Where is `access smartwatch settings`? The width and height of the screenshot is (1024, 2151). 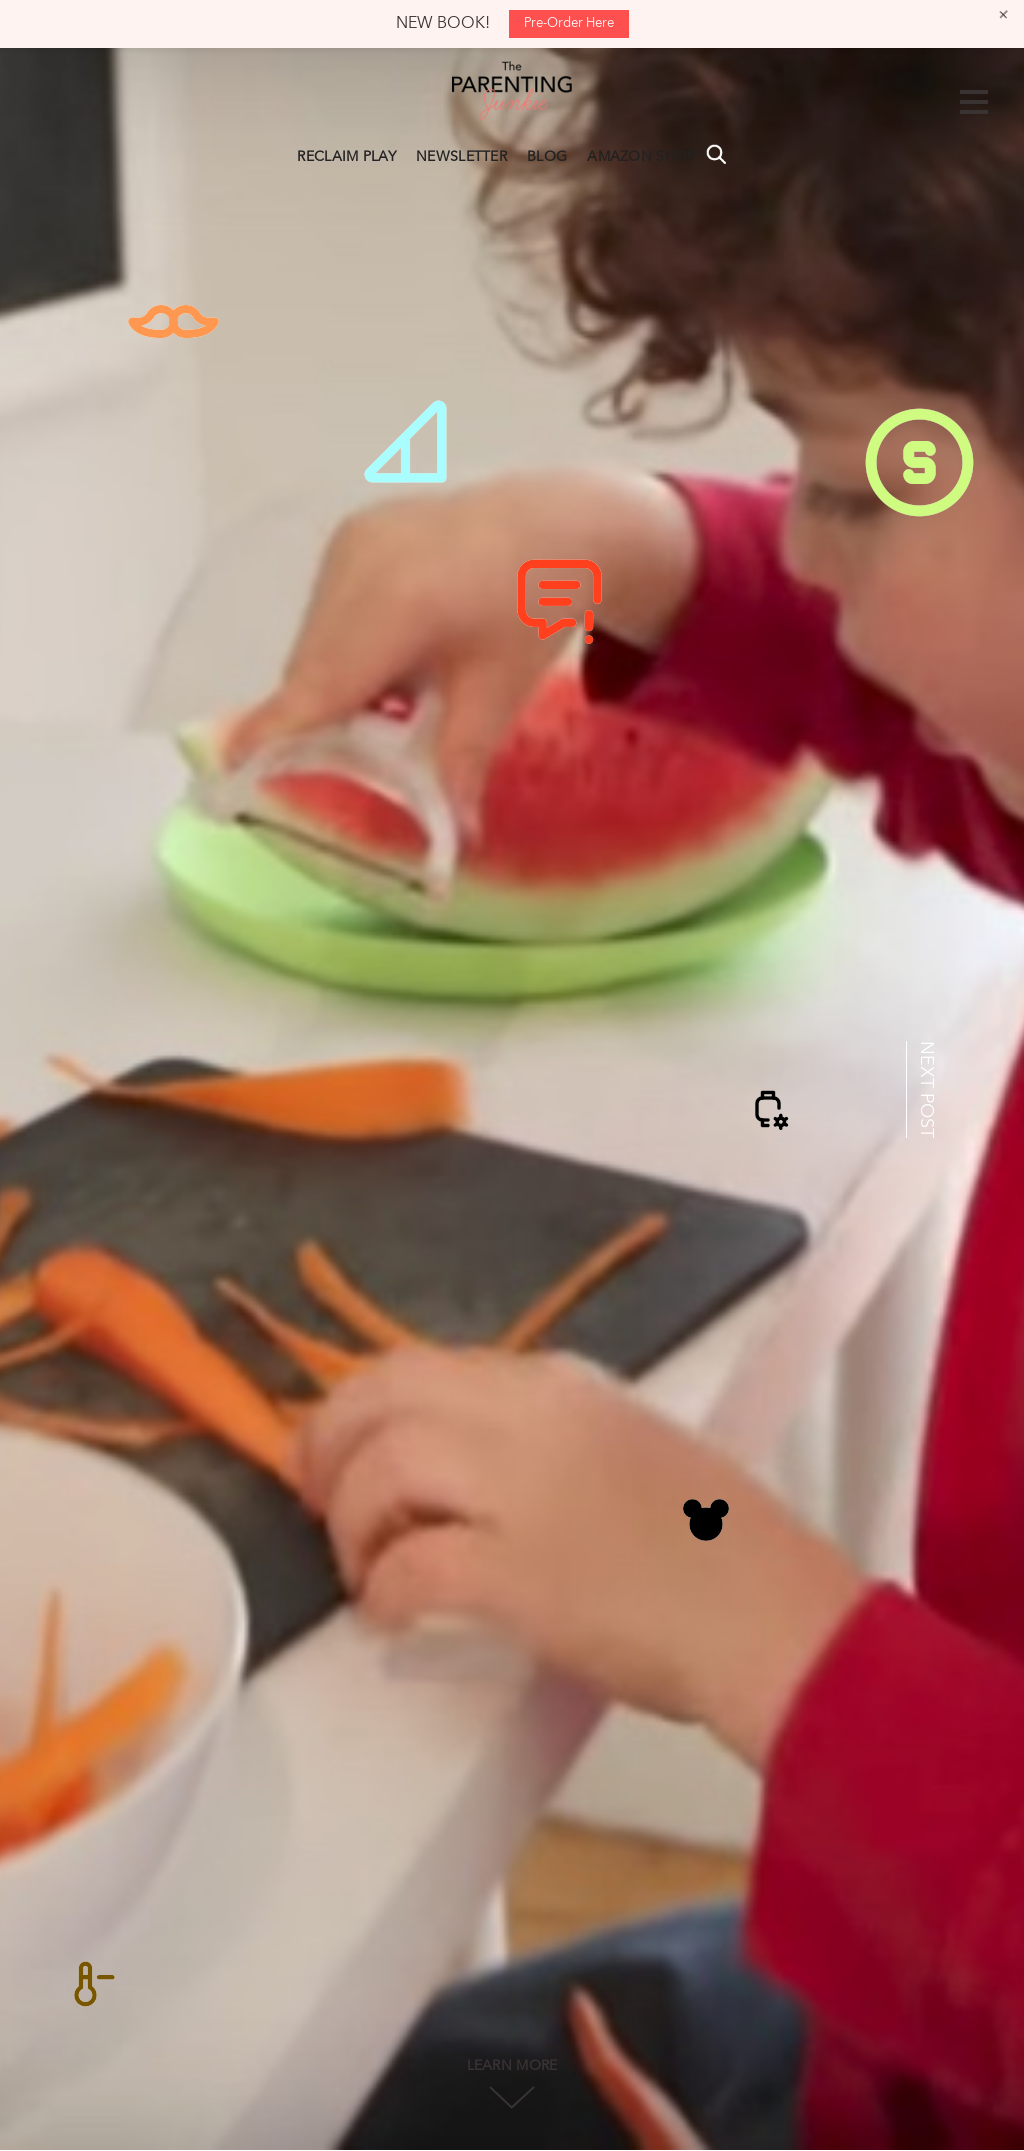 access smartwatch settings is located at coordinates (768, 1109).